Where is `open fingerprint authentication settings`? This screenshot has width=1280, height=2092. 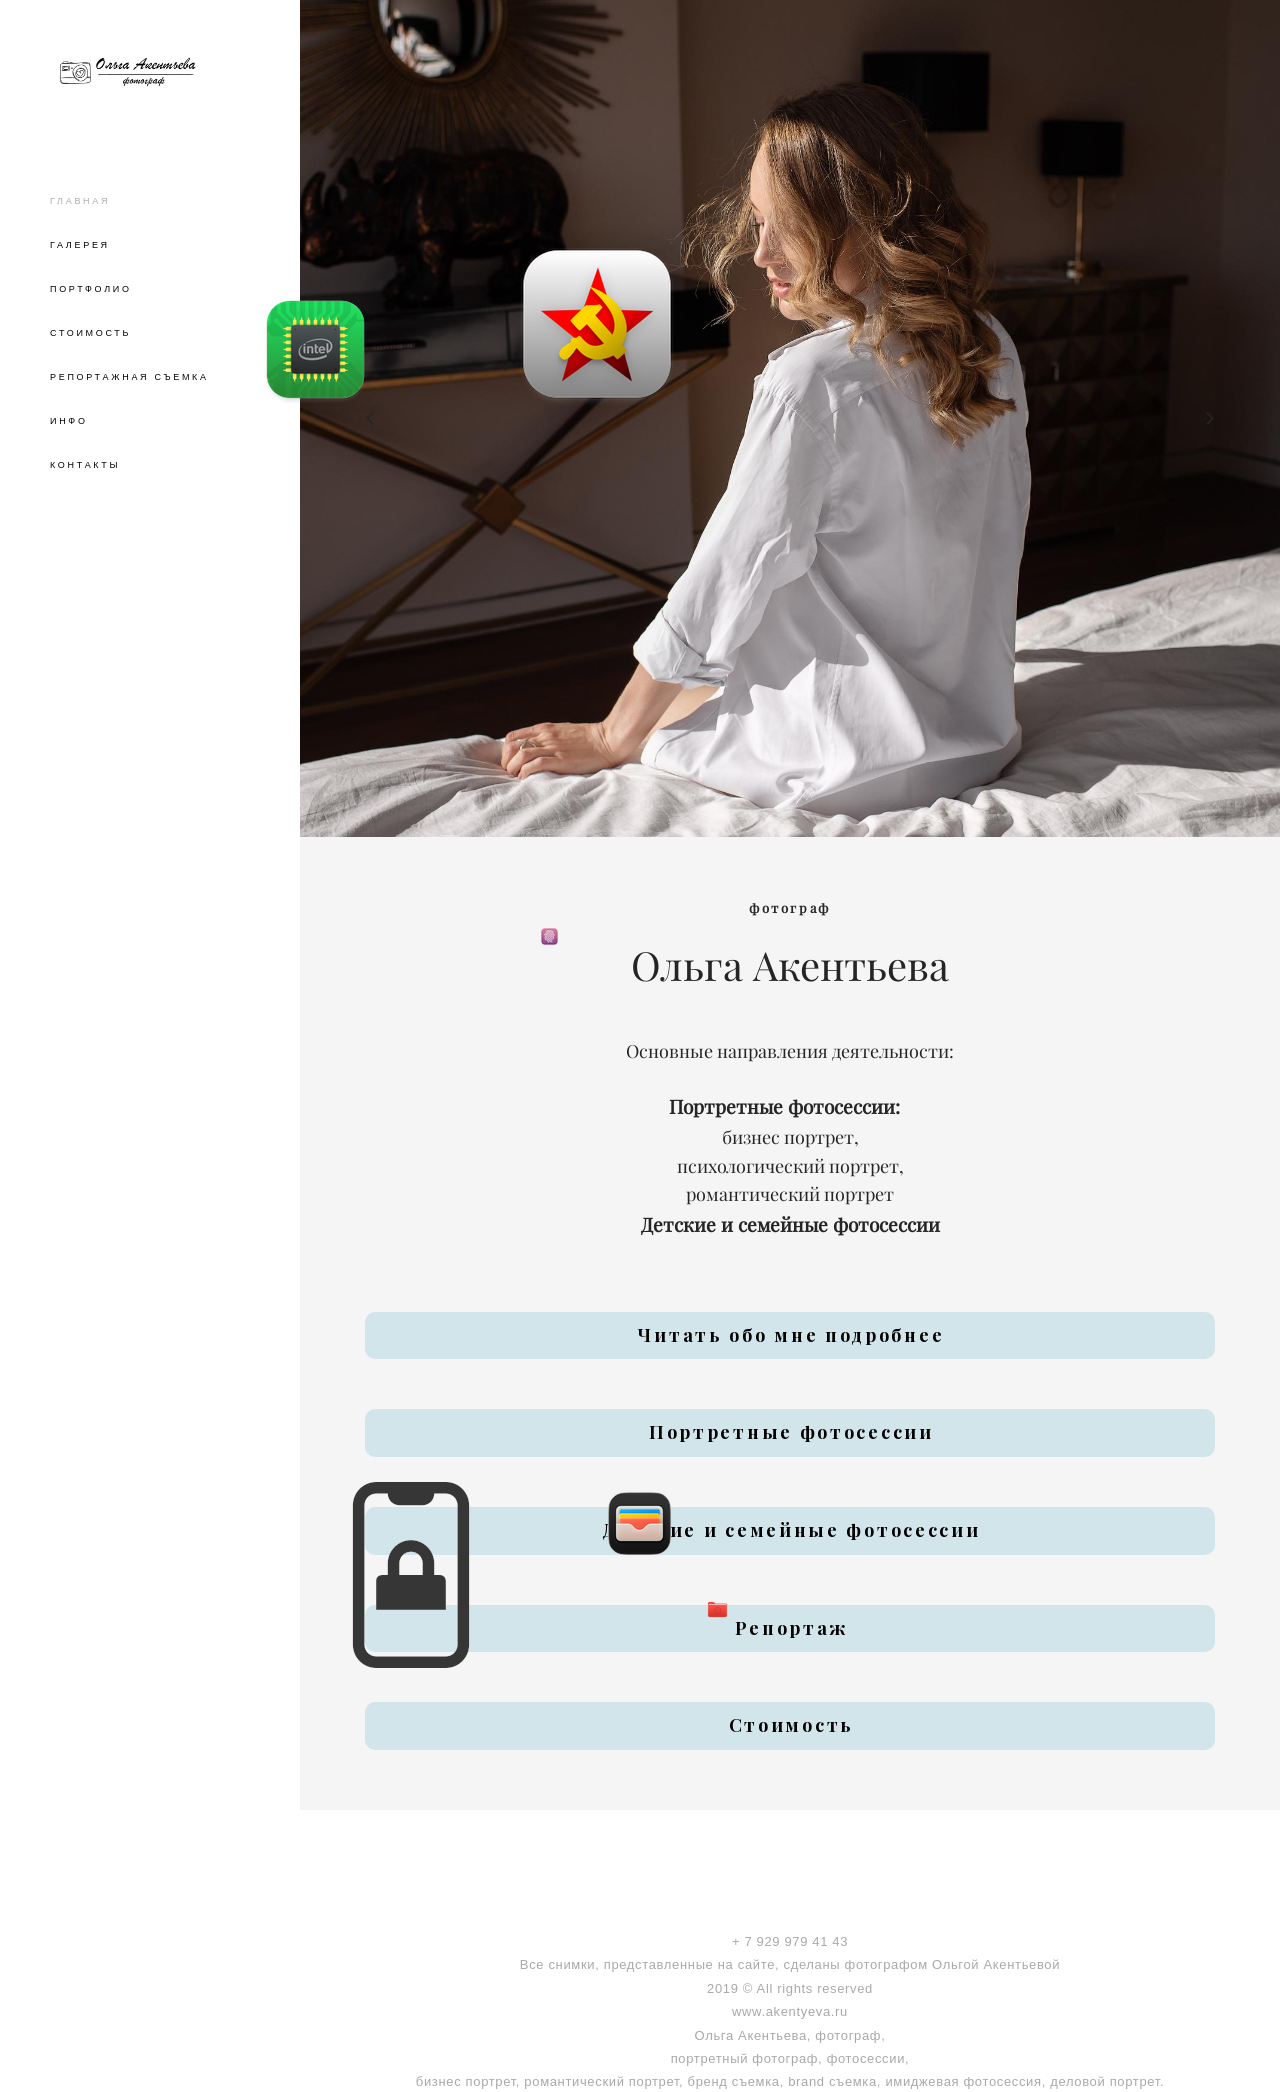
open fingerprint authentication settings is located at coordinates (549, 936).